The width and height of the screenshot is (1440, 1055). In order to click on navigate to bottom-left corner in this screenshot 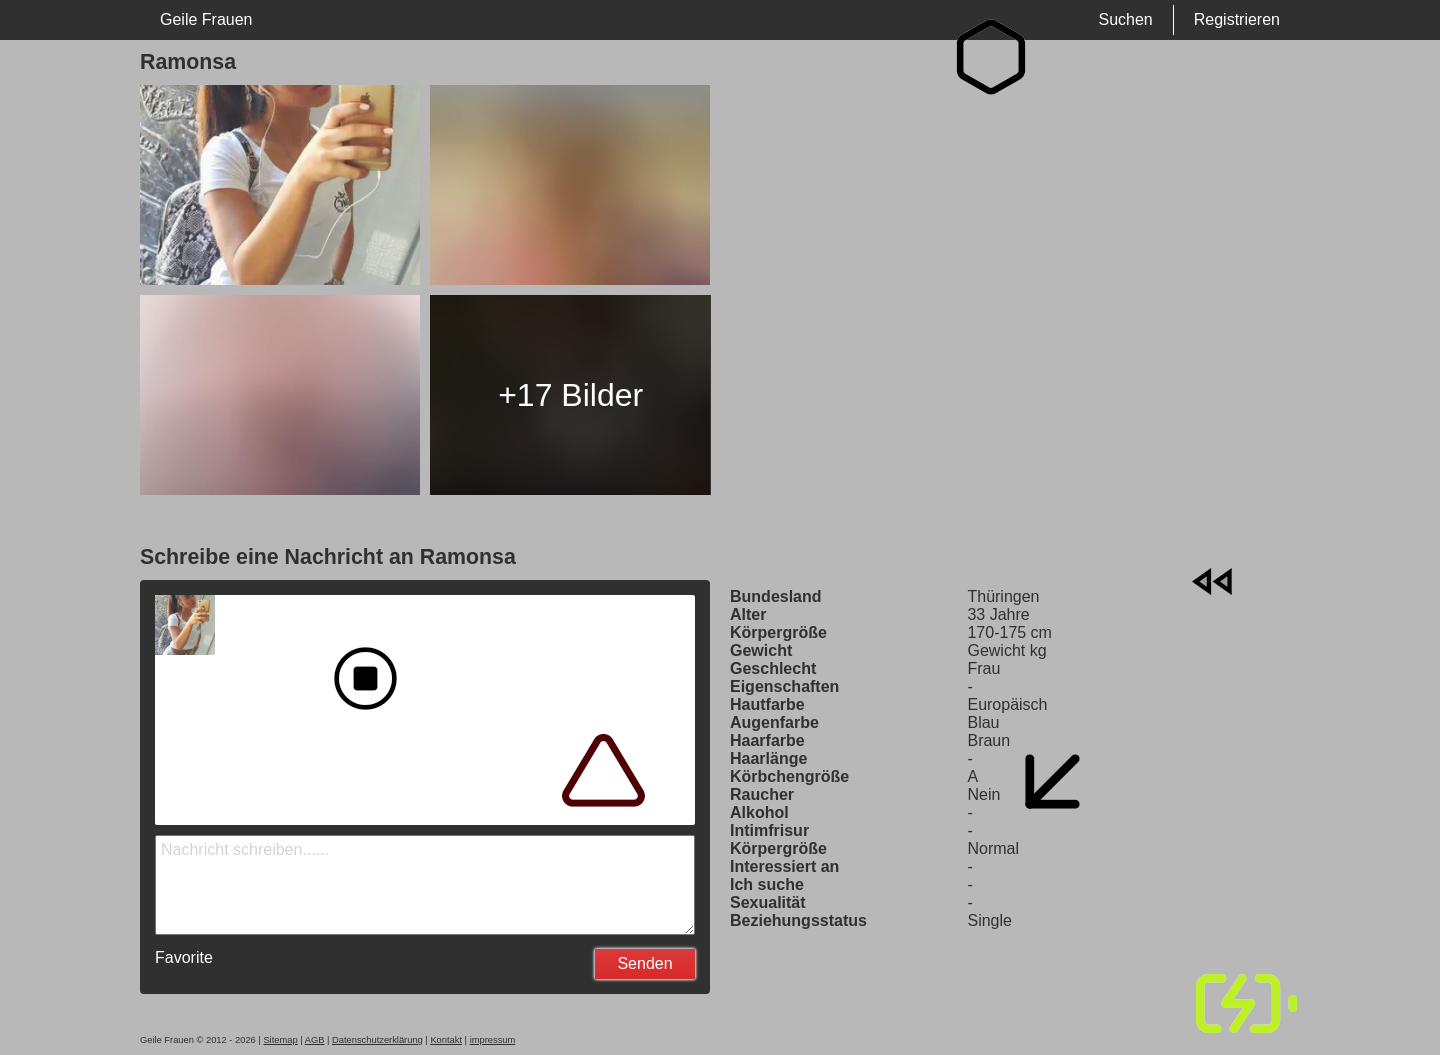, I will do `click(1052, 781)`.